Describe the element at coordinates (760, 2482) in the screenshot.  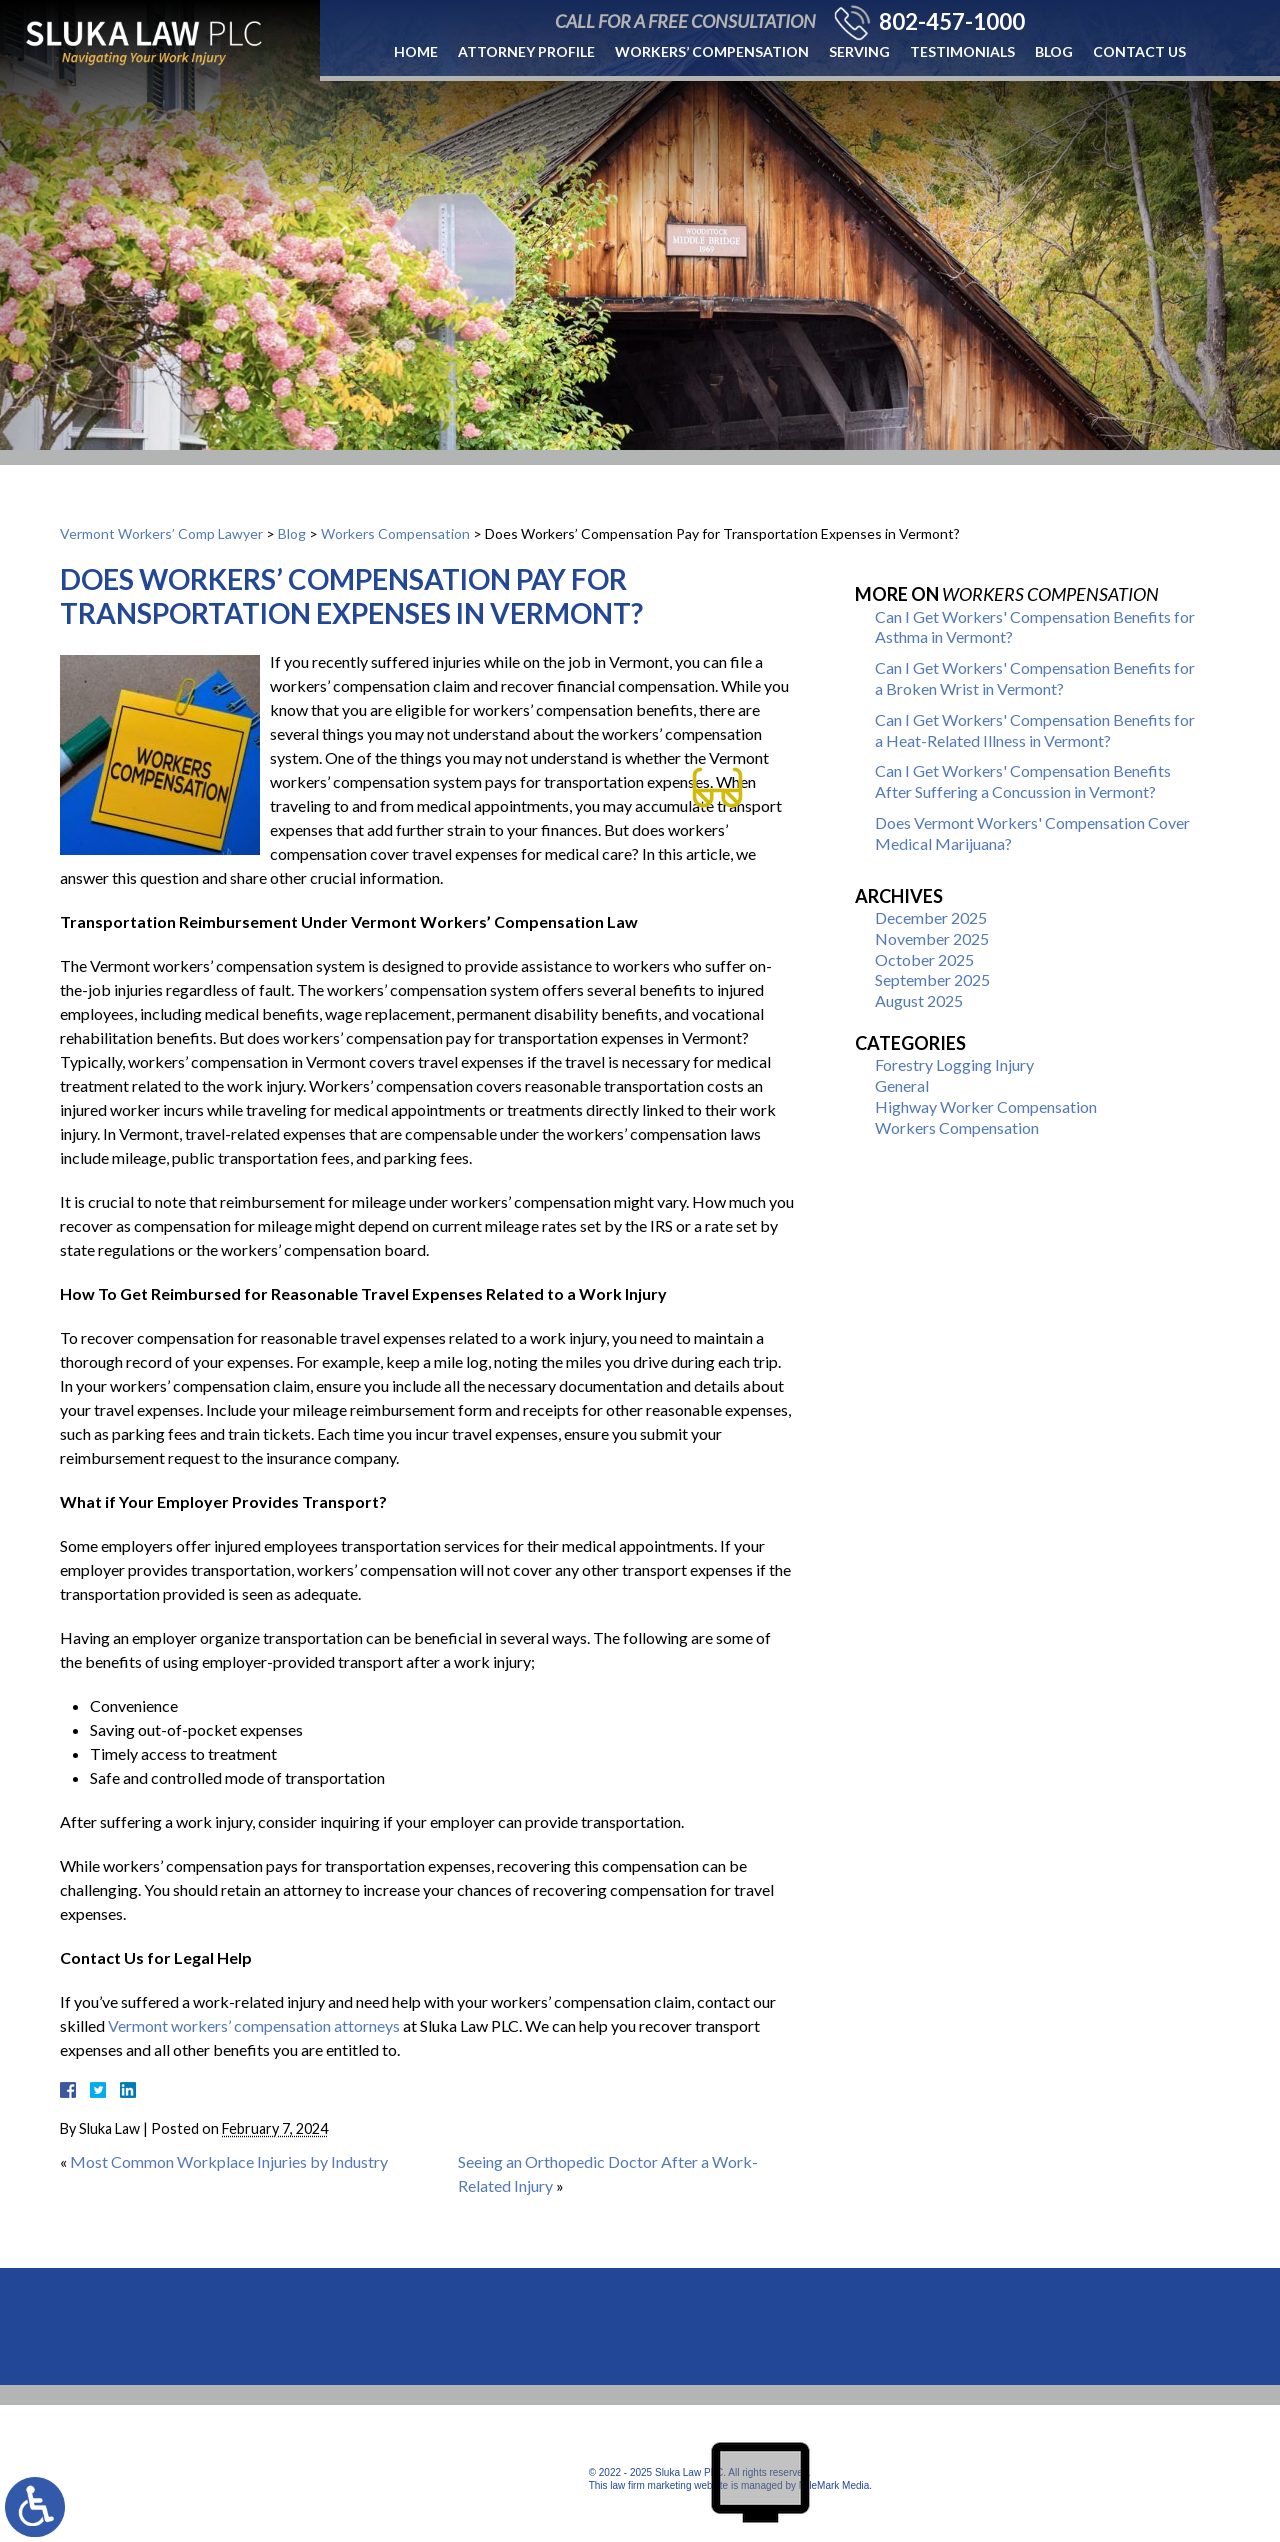
I see `access personal video content` at that location.